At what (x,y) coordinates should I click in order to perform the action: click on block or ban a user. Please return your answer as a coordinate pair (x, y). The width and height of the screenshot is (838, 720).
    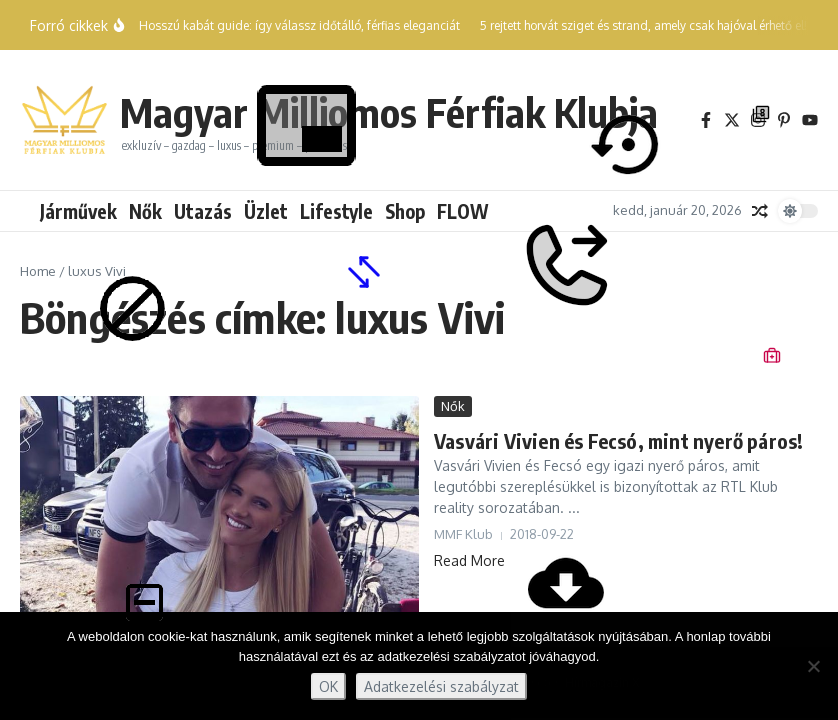
    Looking at the image, I should click on (132, 308).